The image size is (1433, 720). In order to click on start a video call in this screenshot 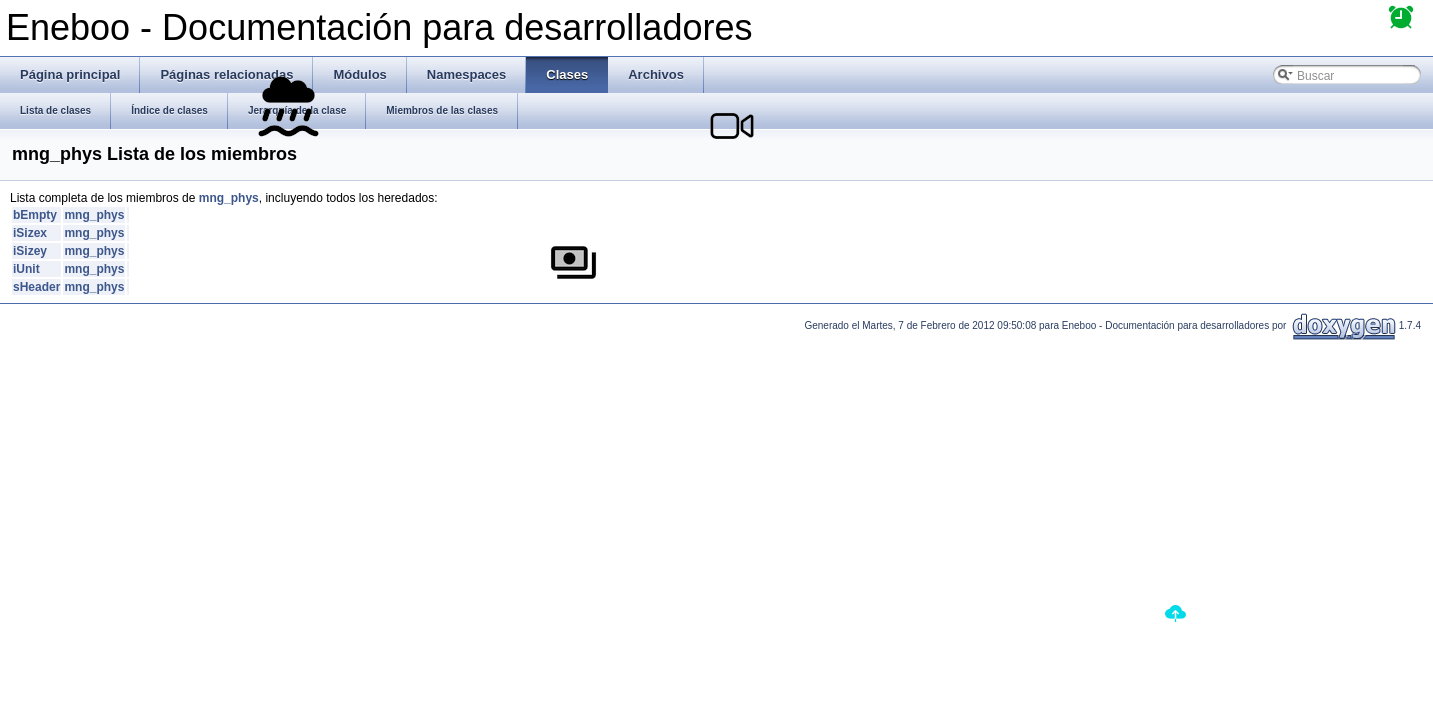, I will do `click(732, 126)`.